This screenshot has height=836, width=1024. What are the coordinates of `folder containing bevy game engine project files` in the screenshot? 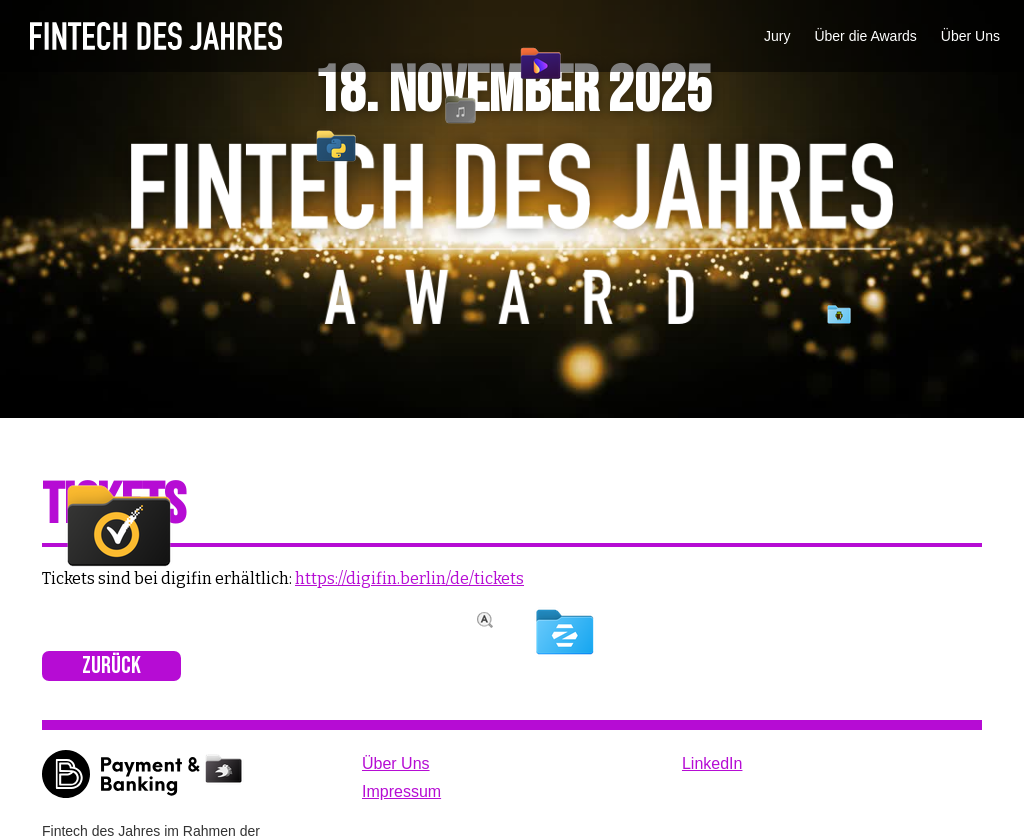 It's located at (223, 769).